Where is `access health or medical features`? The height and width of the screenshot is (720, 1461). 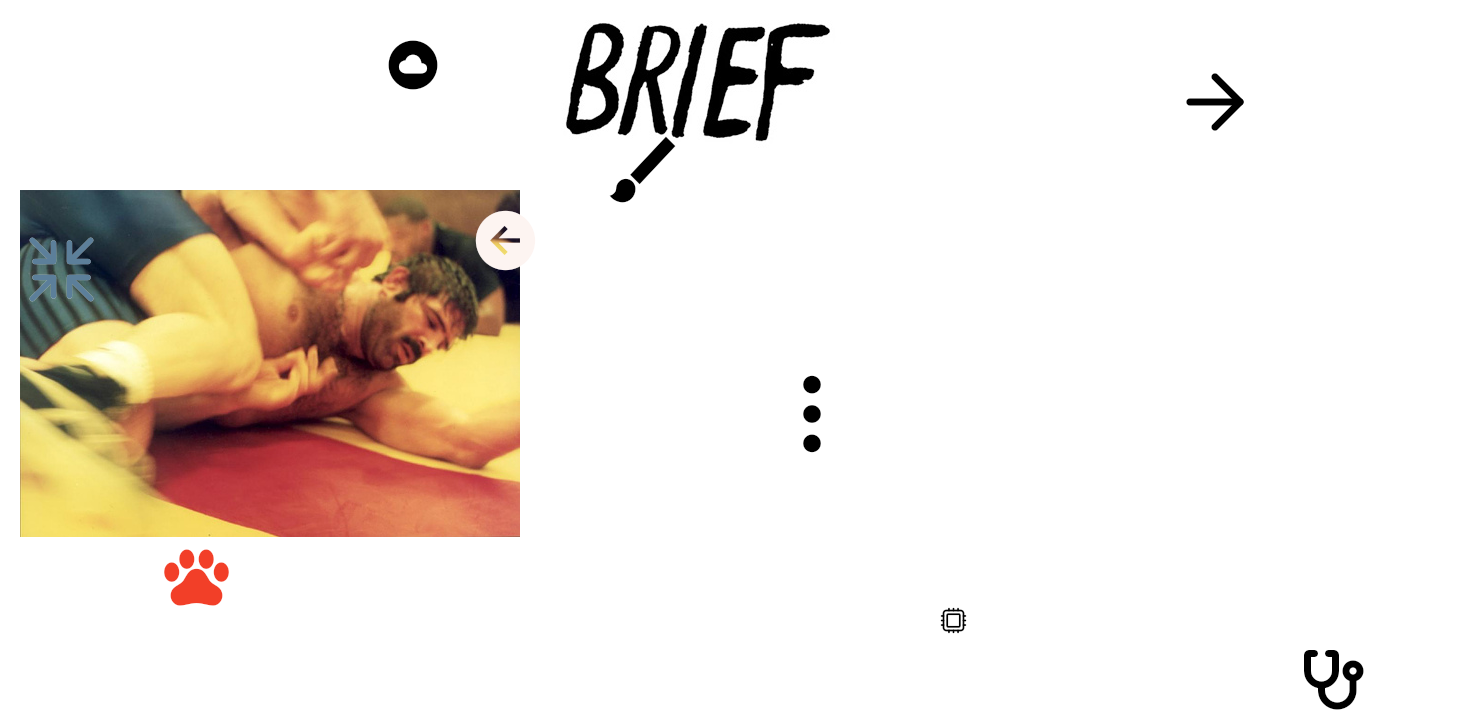 access health or medical features is located at coordinates (1332, 678).